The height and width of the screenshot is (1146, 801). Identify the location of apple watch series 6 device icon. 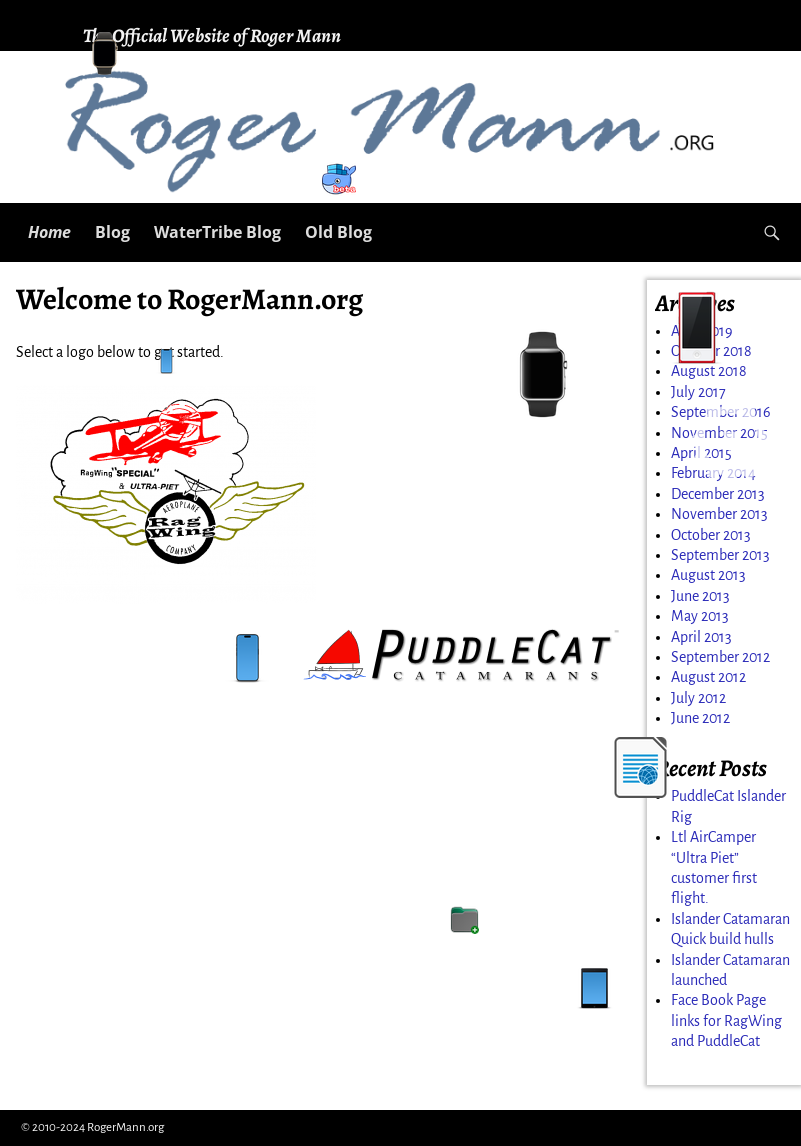
(104, 53).